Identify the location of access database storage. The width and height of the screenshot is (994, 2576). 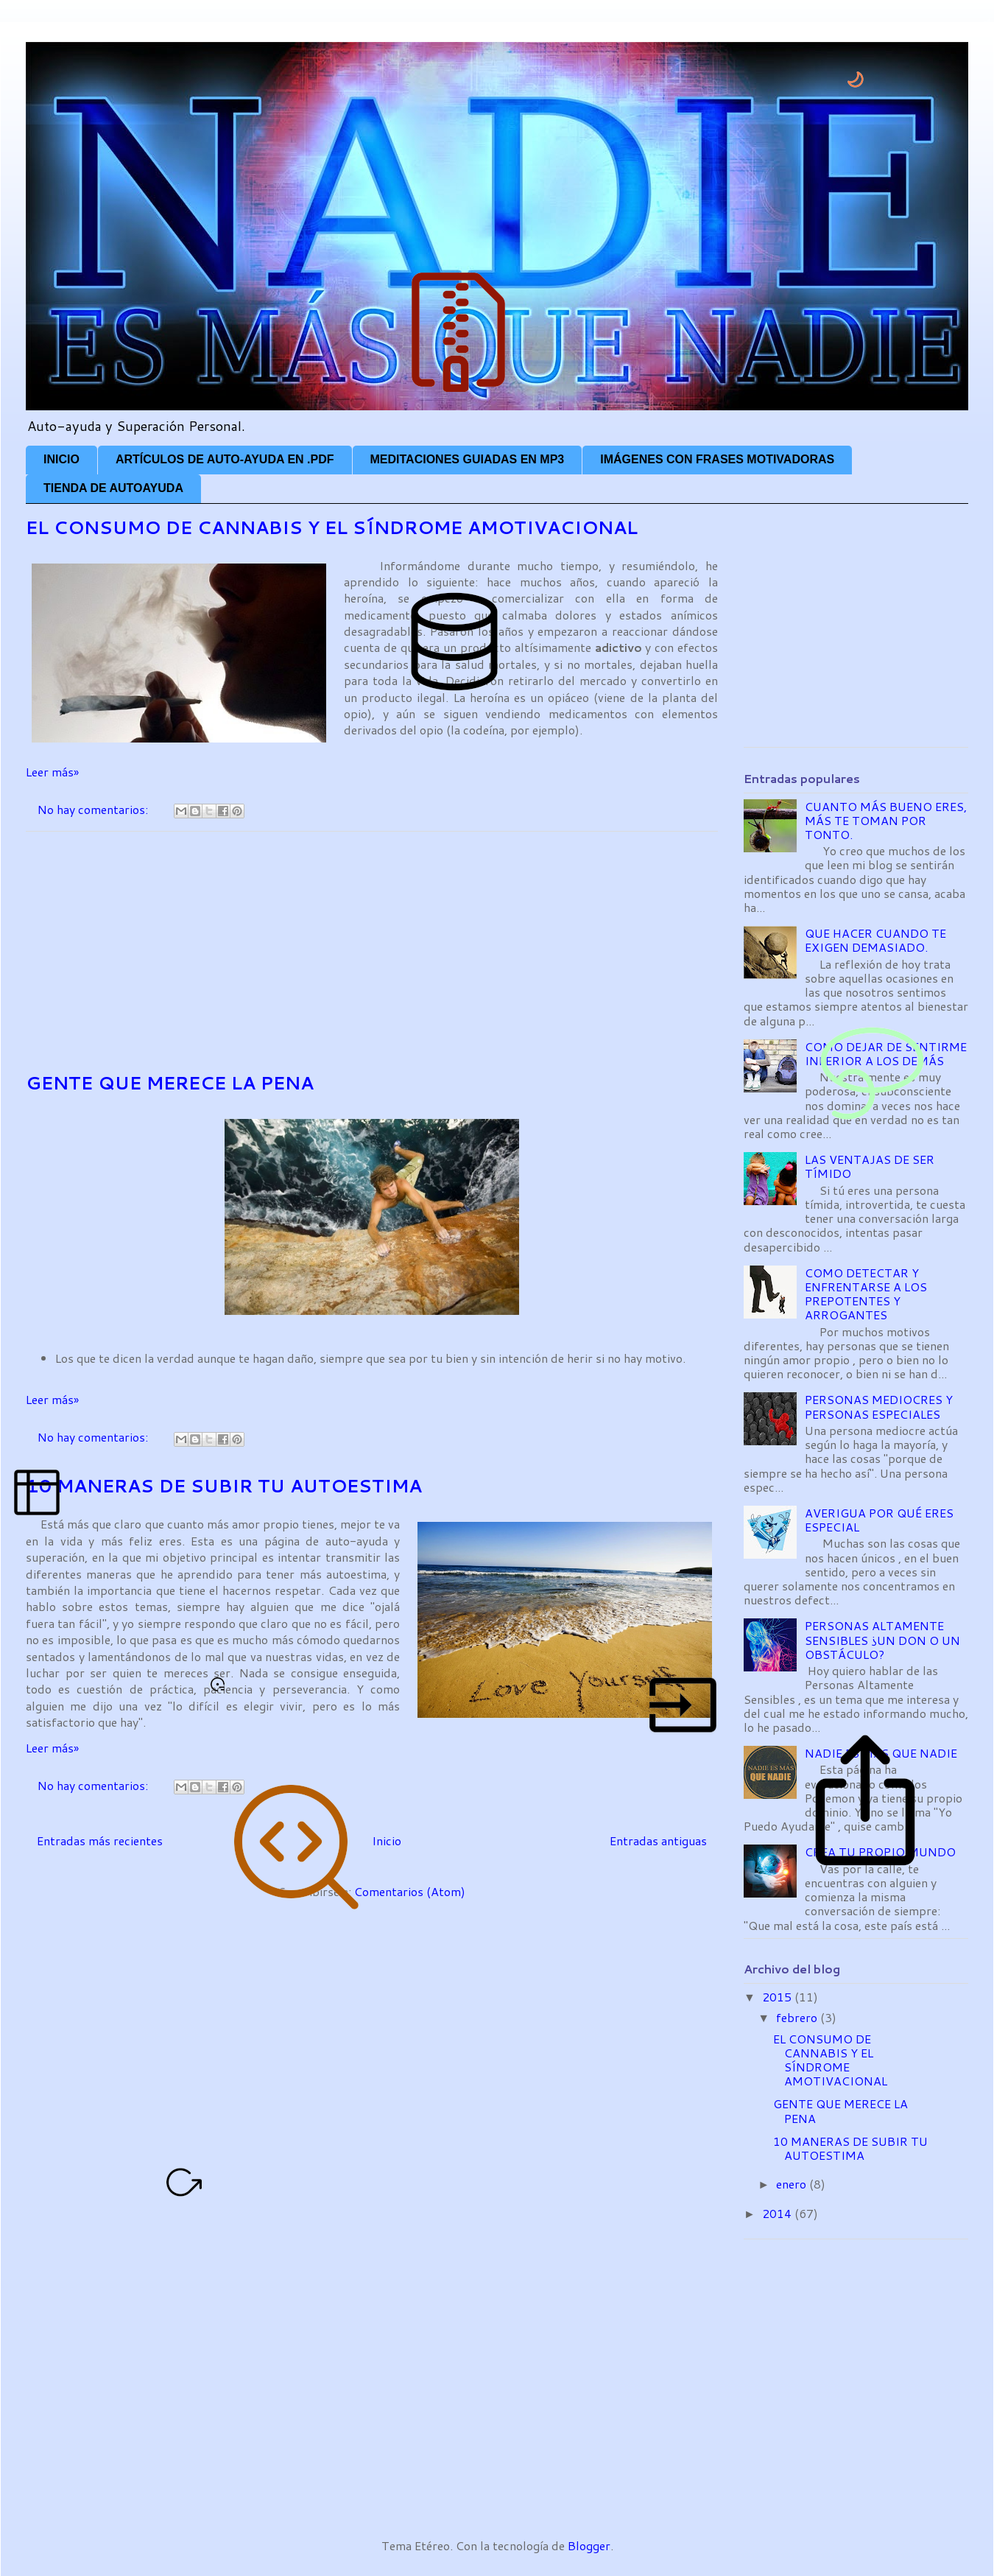
(454, 642).